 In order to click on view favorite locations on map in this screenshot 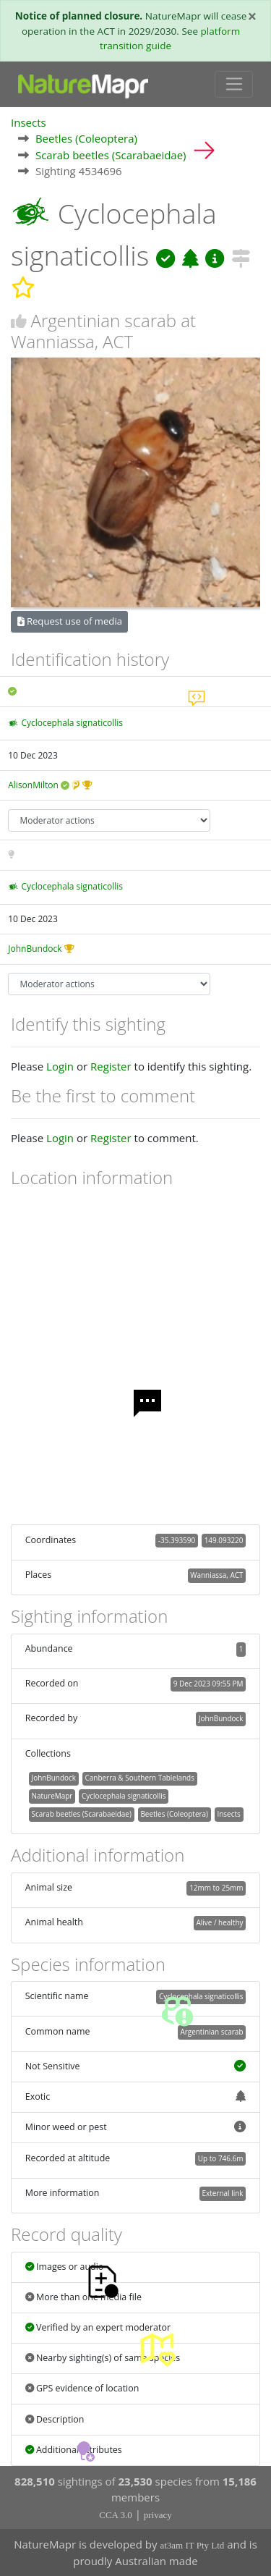, I will do `click(157, 2348)`.